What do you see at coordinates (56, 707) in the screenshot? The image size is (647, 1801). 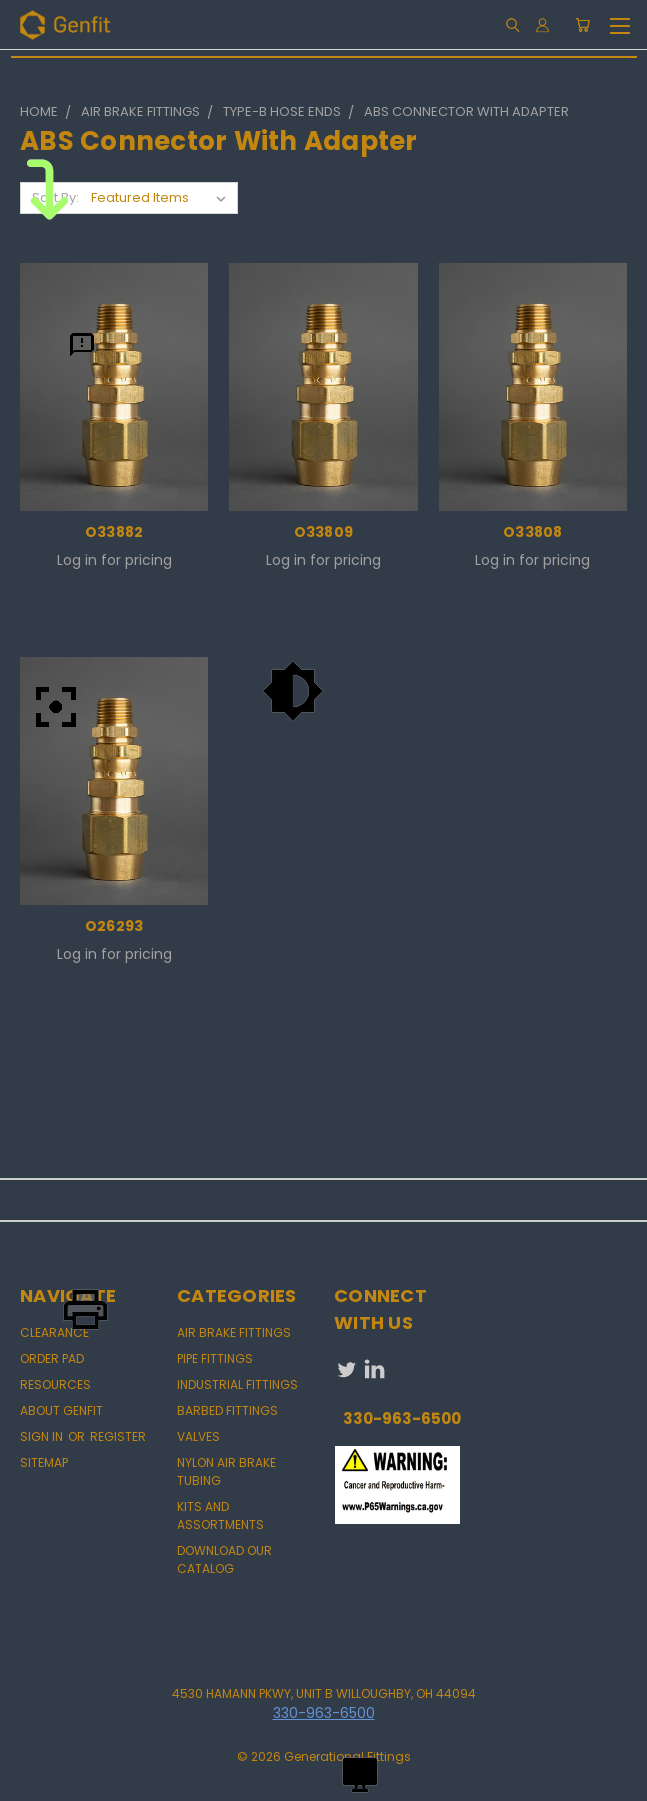 I see `center focus on the camera viewfinder` at bounding box center [56, 707].